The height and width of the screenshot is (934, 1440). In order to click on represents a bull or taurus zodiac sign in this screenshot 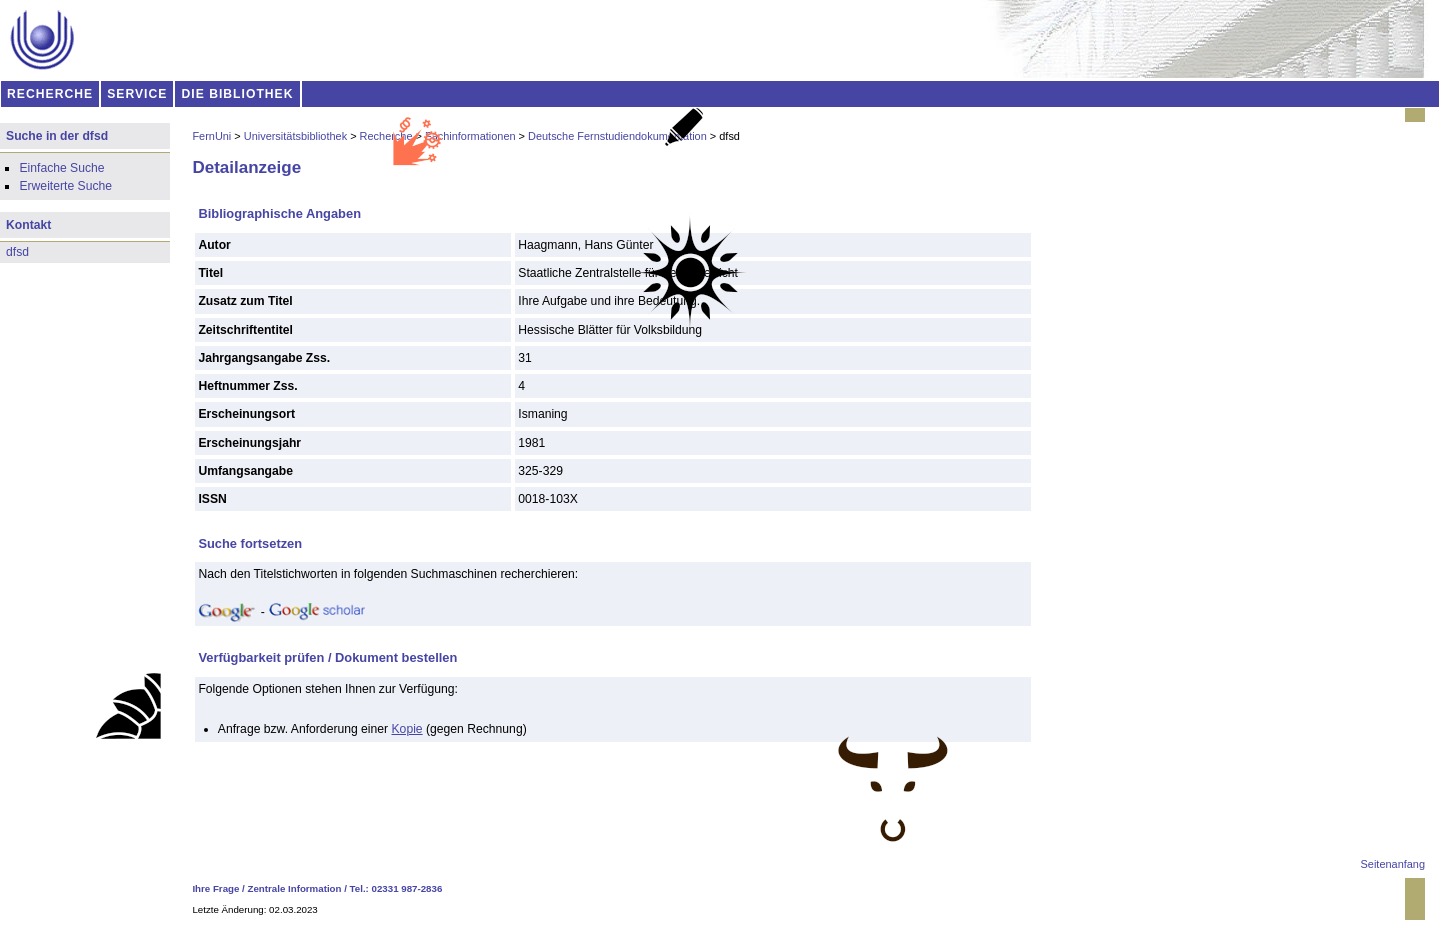, I will do `click(892, 789)`.